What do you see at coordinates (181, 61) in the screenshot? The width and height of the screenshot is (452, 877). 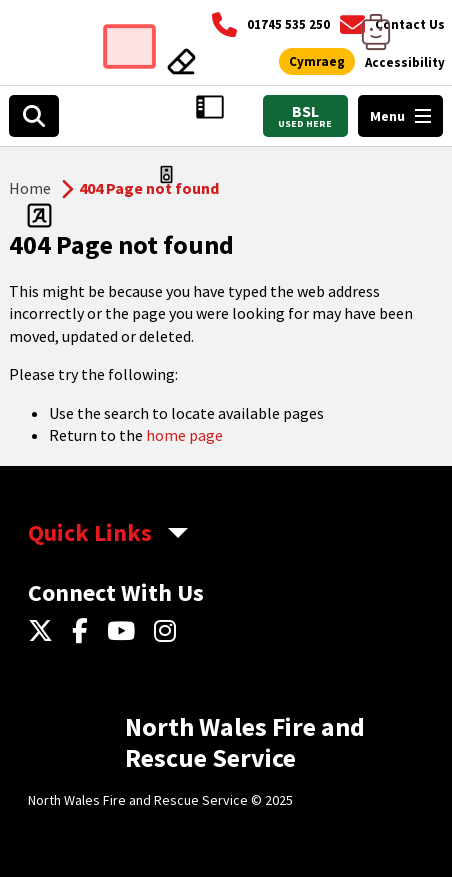 I see `erase or clear content` at bounding box center [181, 61].